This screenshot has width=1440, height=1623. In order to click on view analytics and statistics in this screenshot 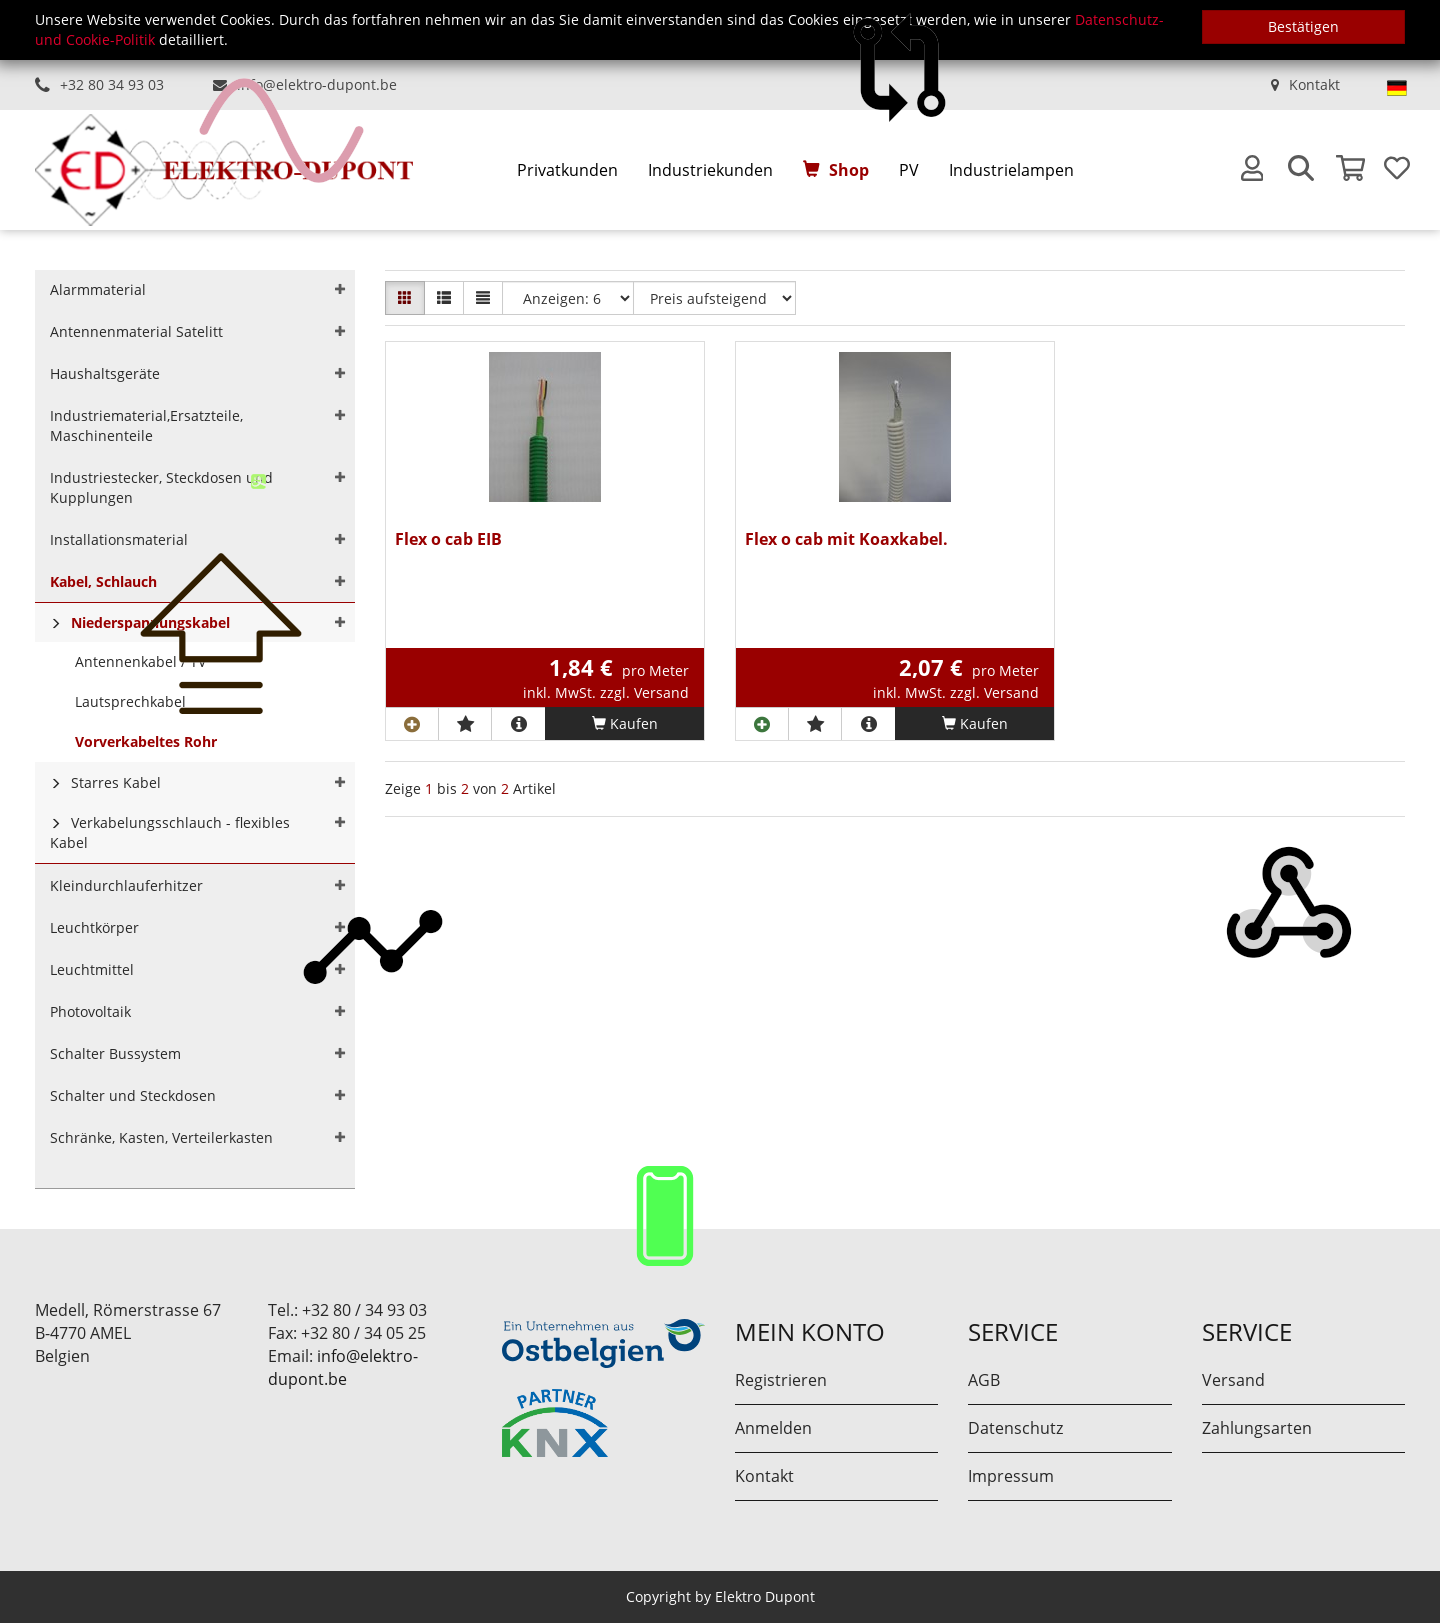, I will do `click(373, 947)`.